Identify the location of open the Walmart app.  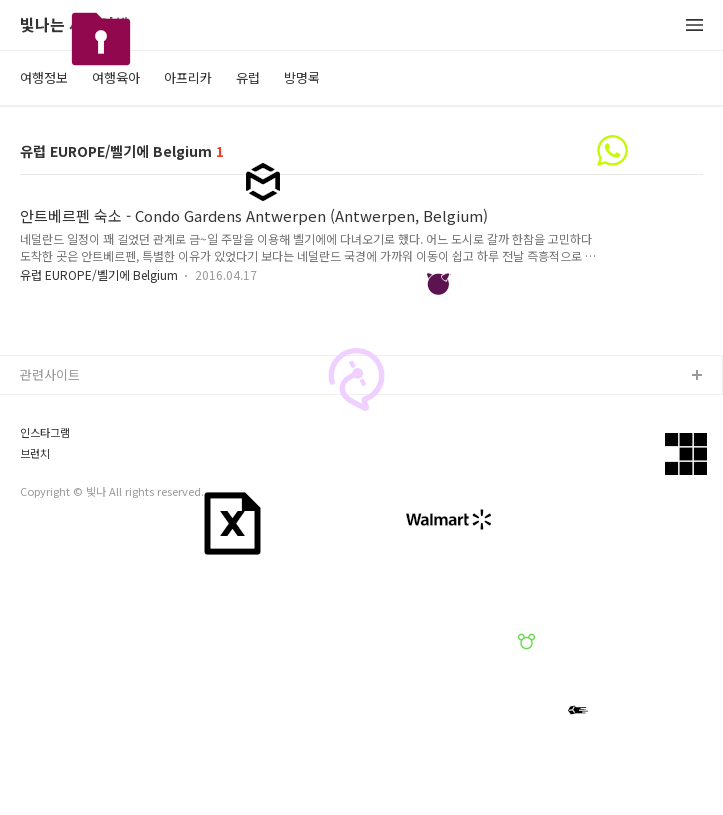
(448, 519).